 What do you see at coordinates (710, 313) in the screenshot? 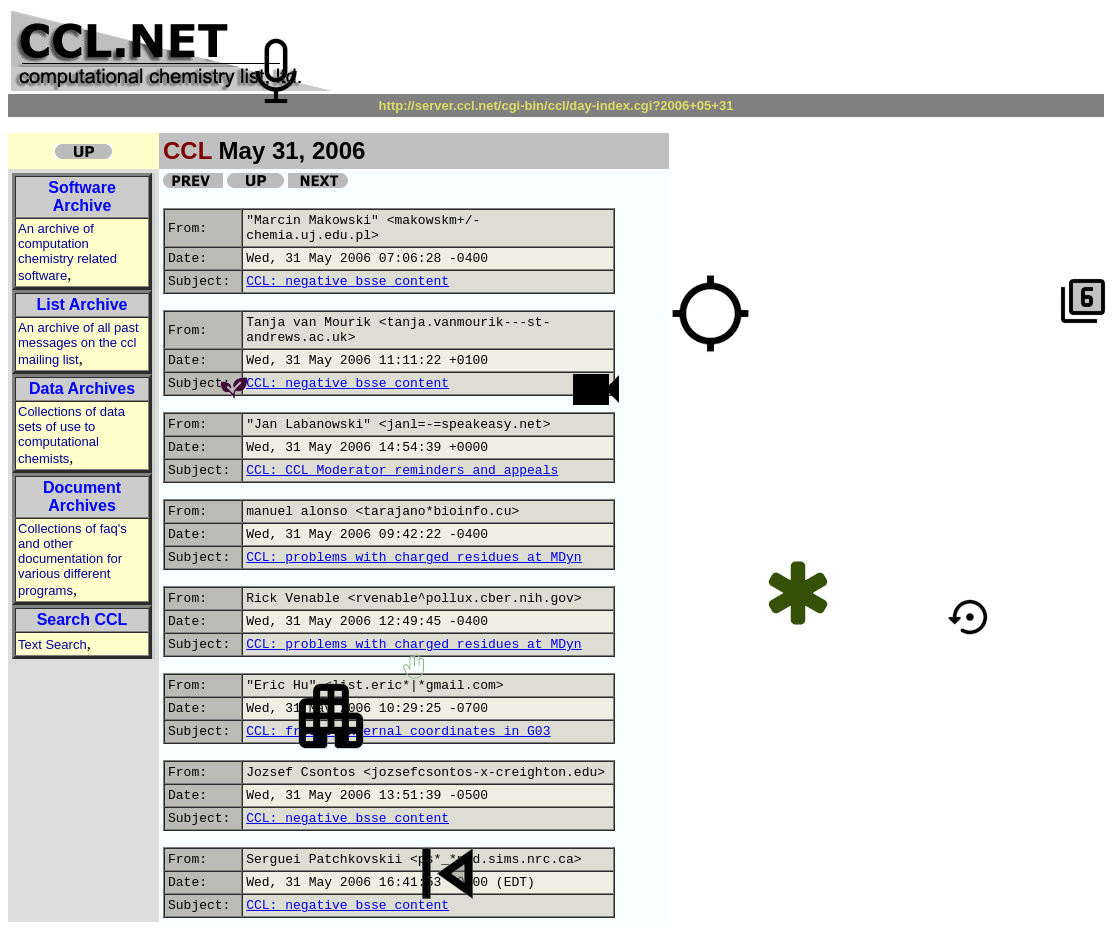
I see `searching for current location` at bounding box center [710, 313].